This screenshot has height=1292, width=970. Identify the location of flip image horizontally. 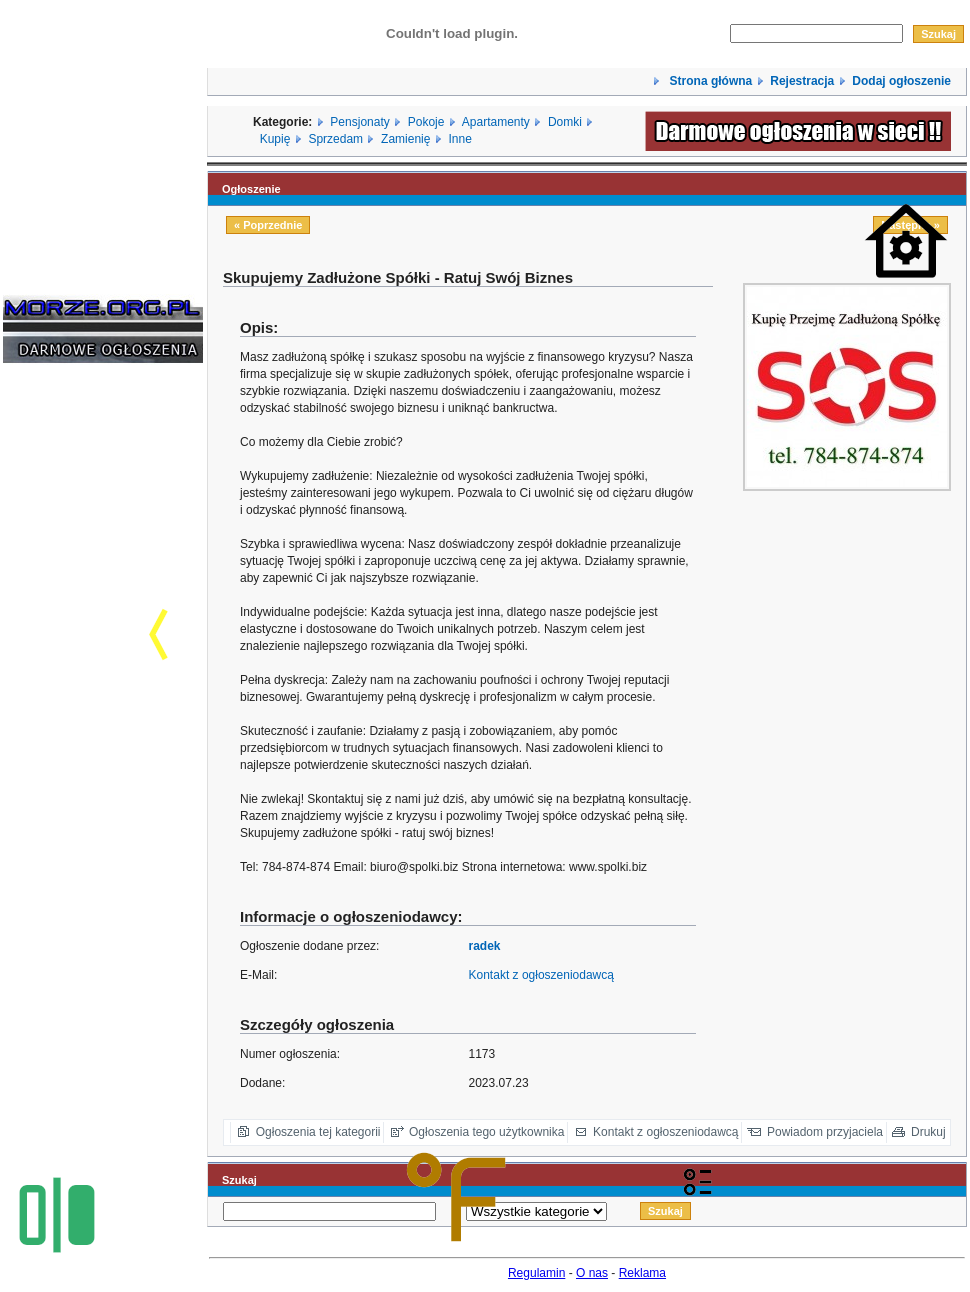
(57, 1215).